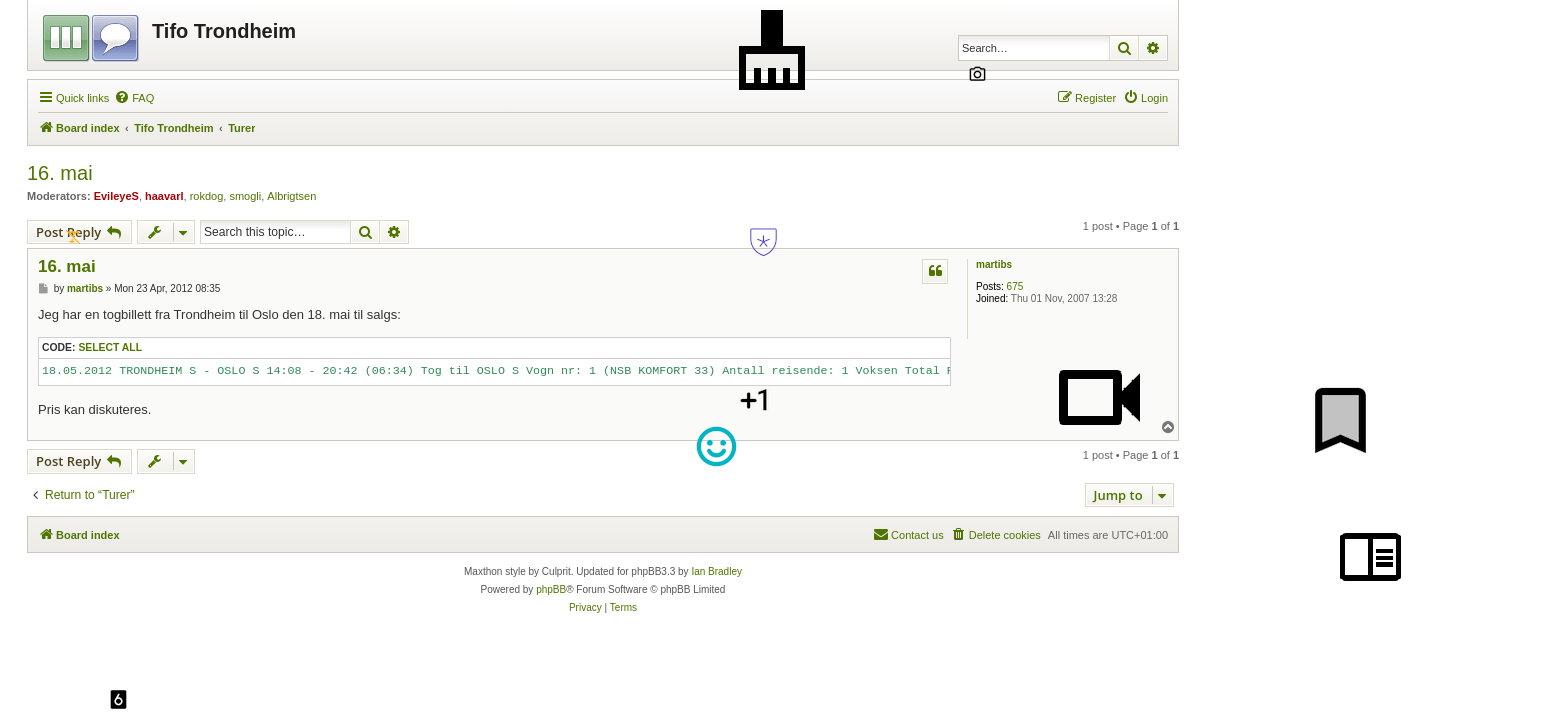 This screenshot has width=1568, height=727. I want to click on start a video call, so click(1099, 397).